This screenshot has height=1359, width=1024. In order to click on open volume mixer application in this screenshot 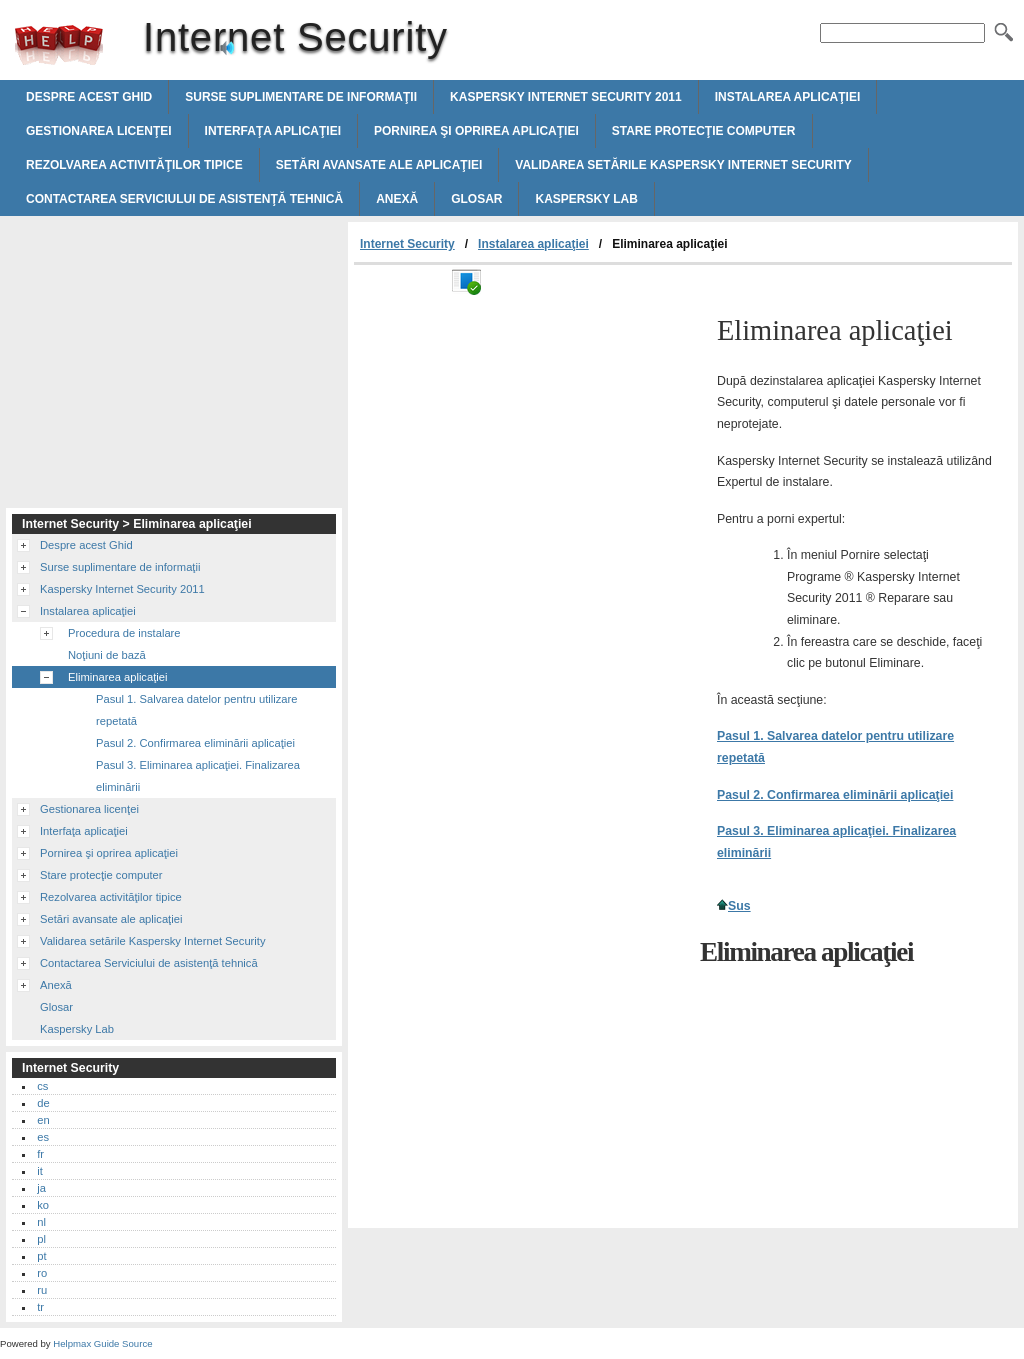, I will do `click(227, 48)`.